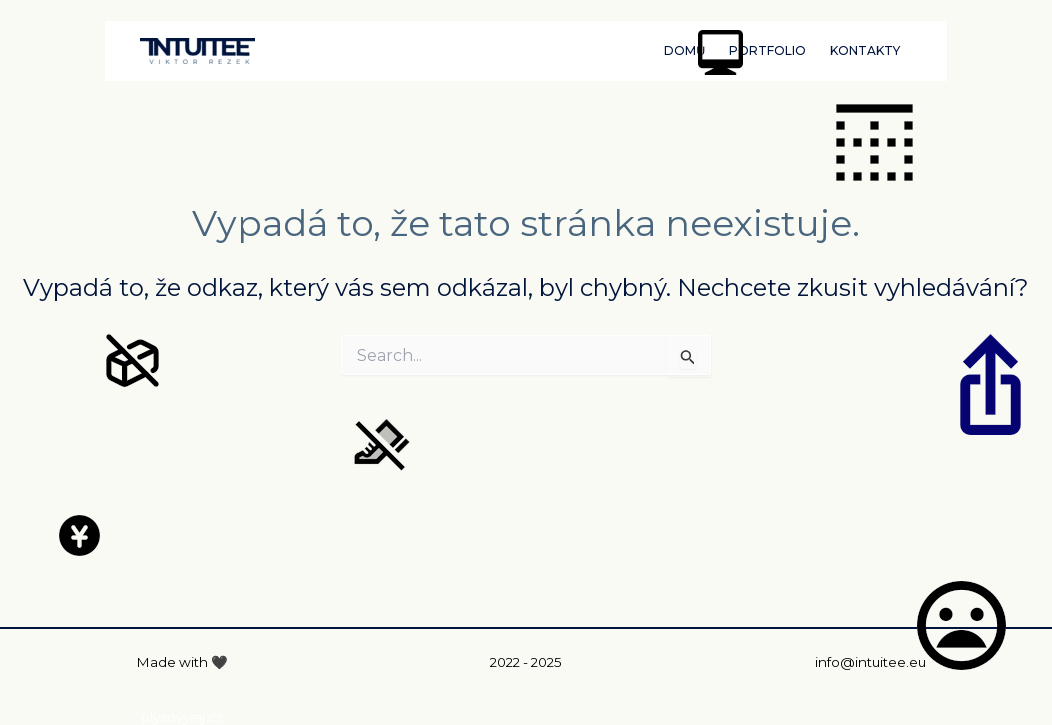  What do you see at coordinates (79, 535) in the screenshot?
I see `view balance in chinese yuan` at bounding box center [79, 535].